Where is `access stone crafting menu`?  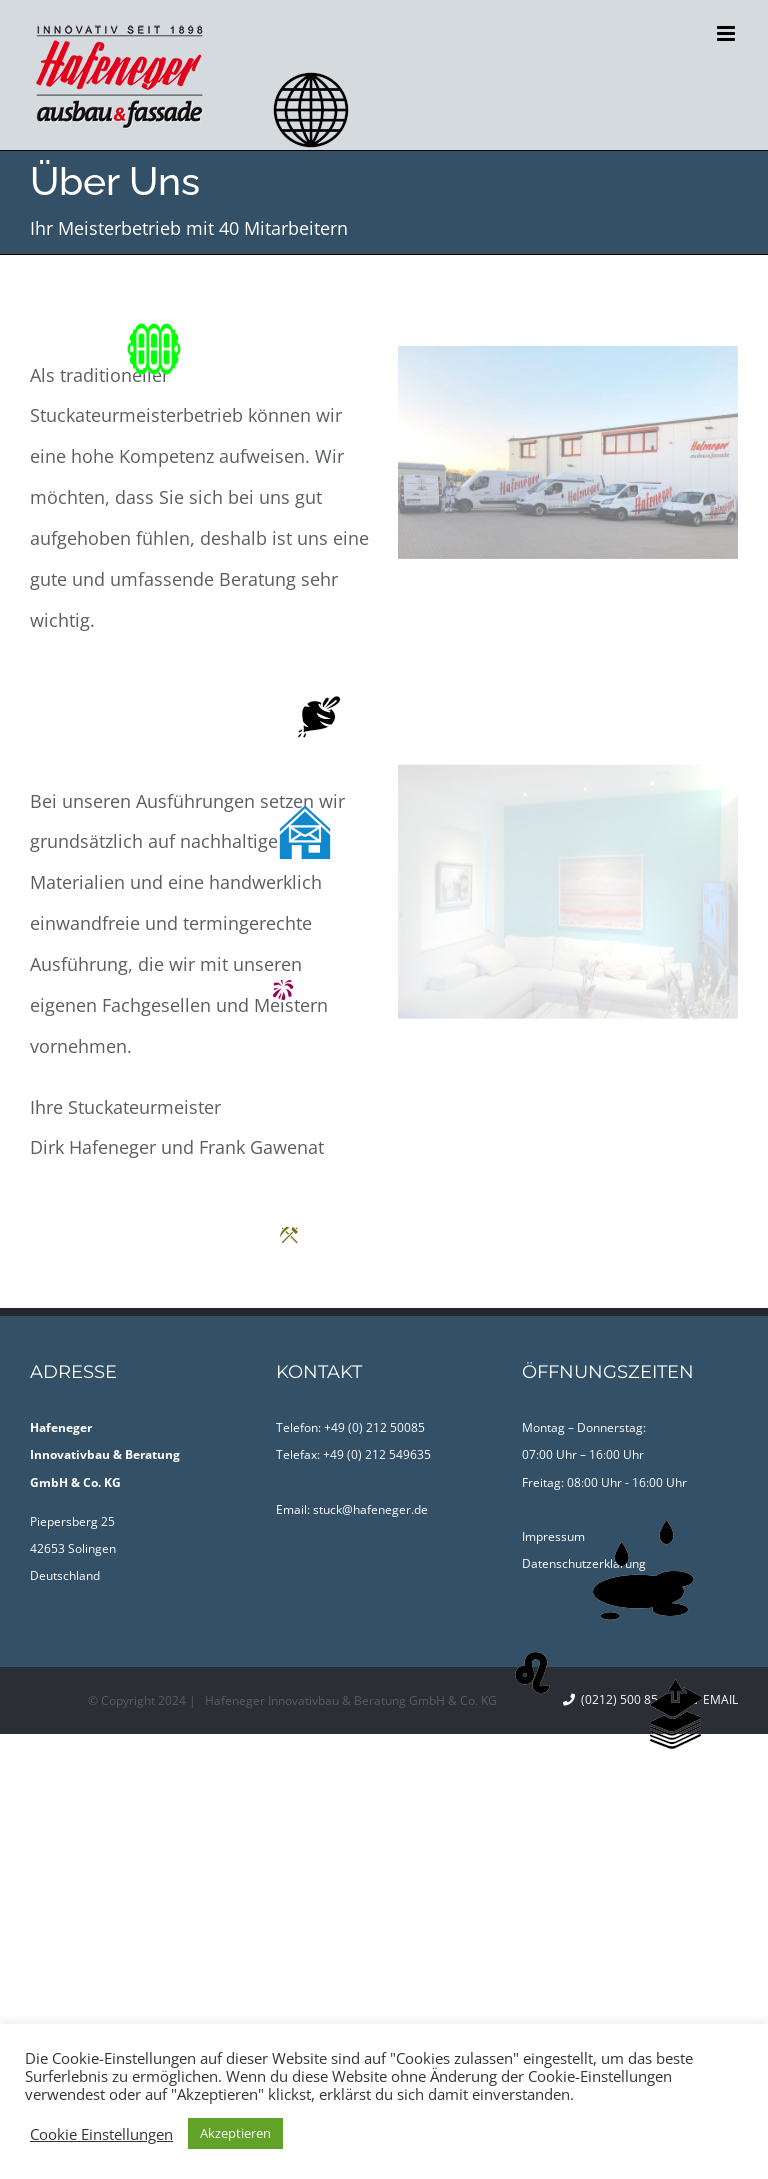
access stone crafting menu is located at coordinates (289, 1235).